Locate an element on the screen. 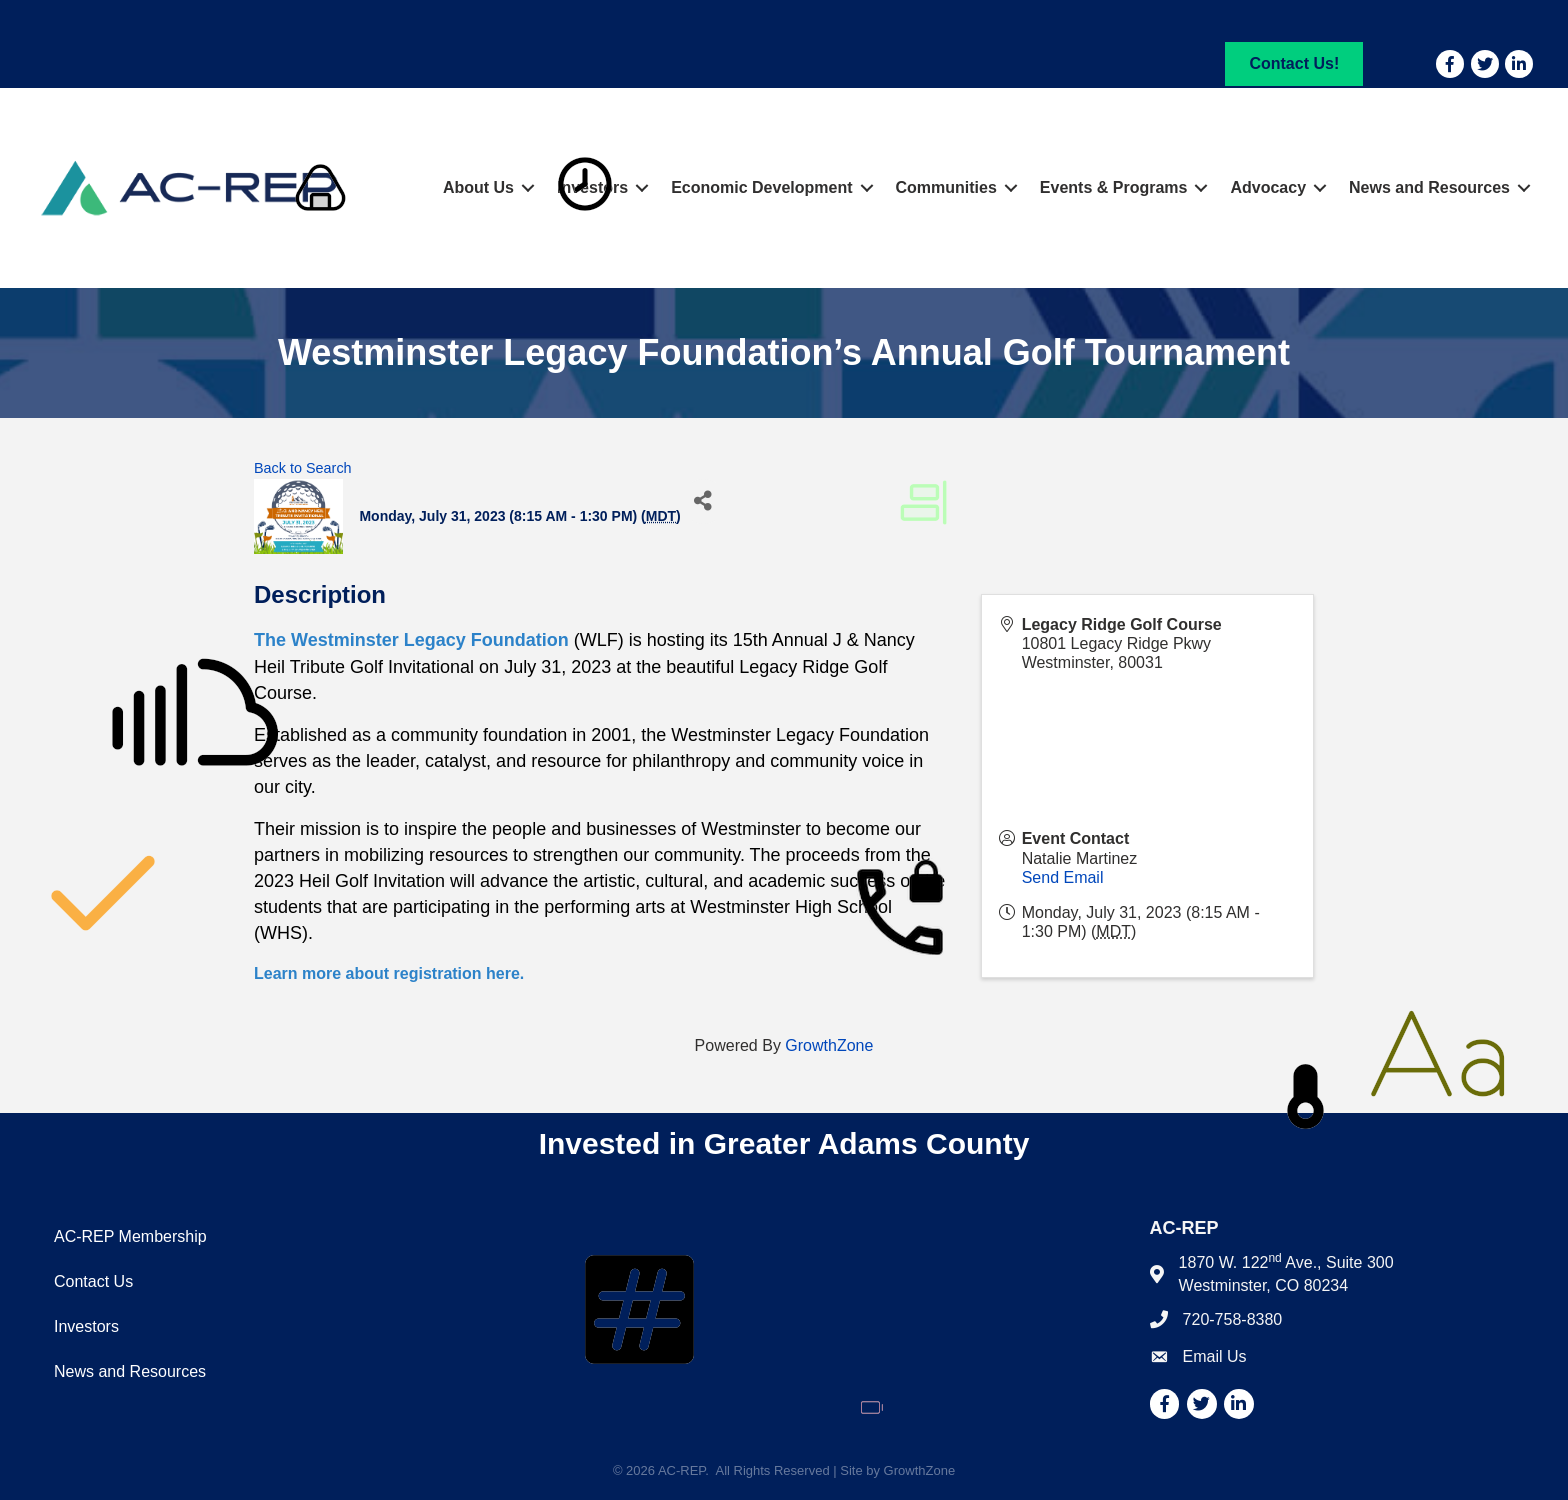 The height and width of the screenshot is (1500, 1568). access japanese food or sushi category is located at coordinates (320, 187).